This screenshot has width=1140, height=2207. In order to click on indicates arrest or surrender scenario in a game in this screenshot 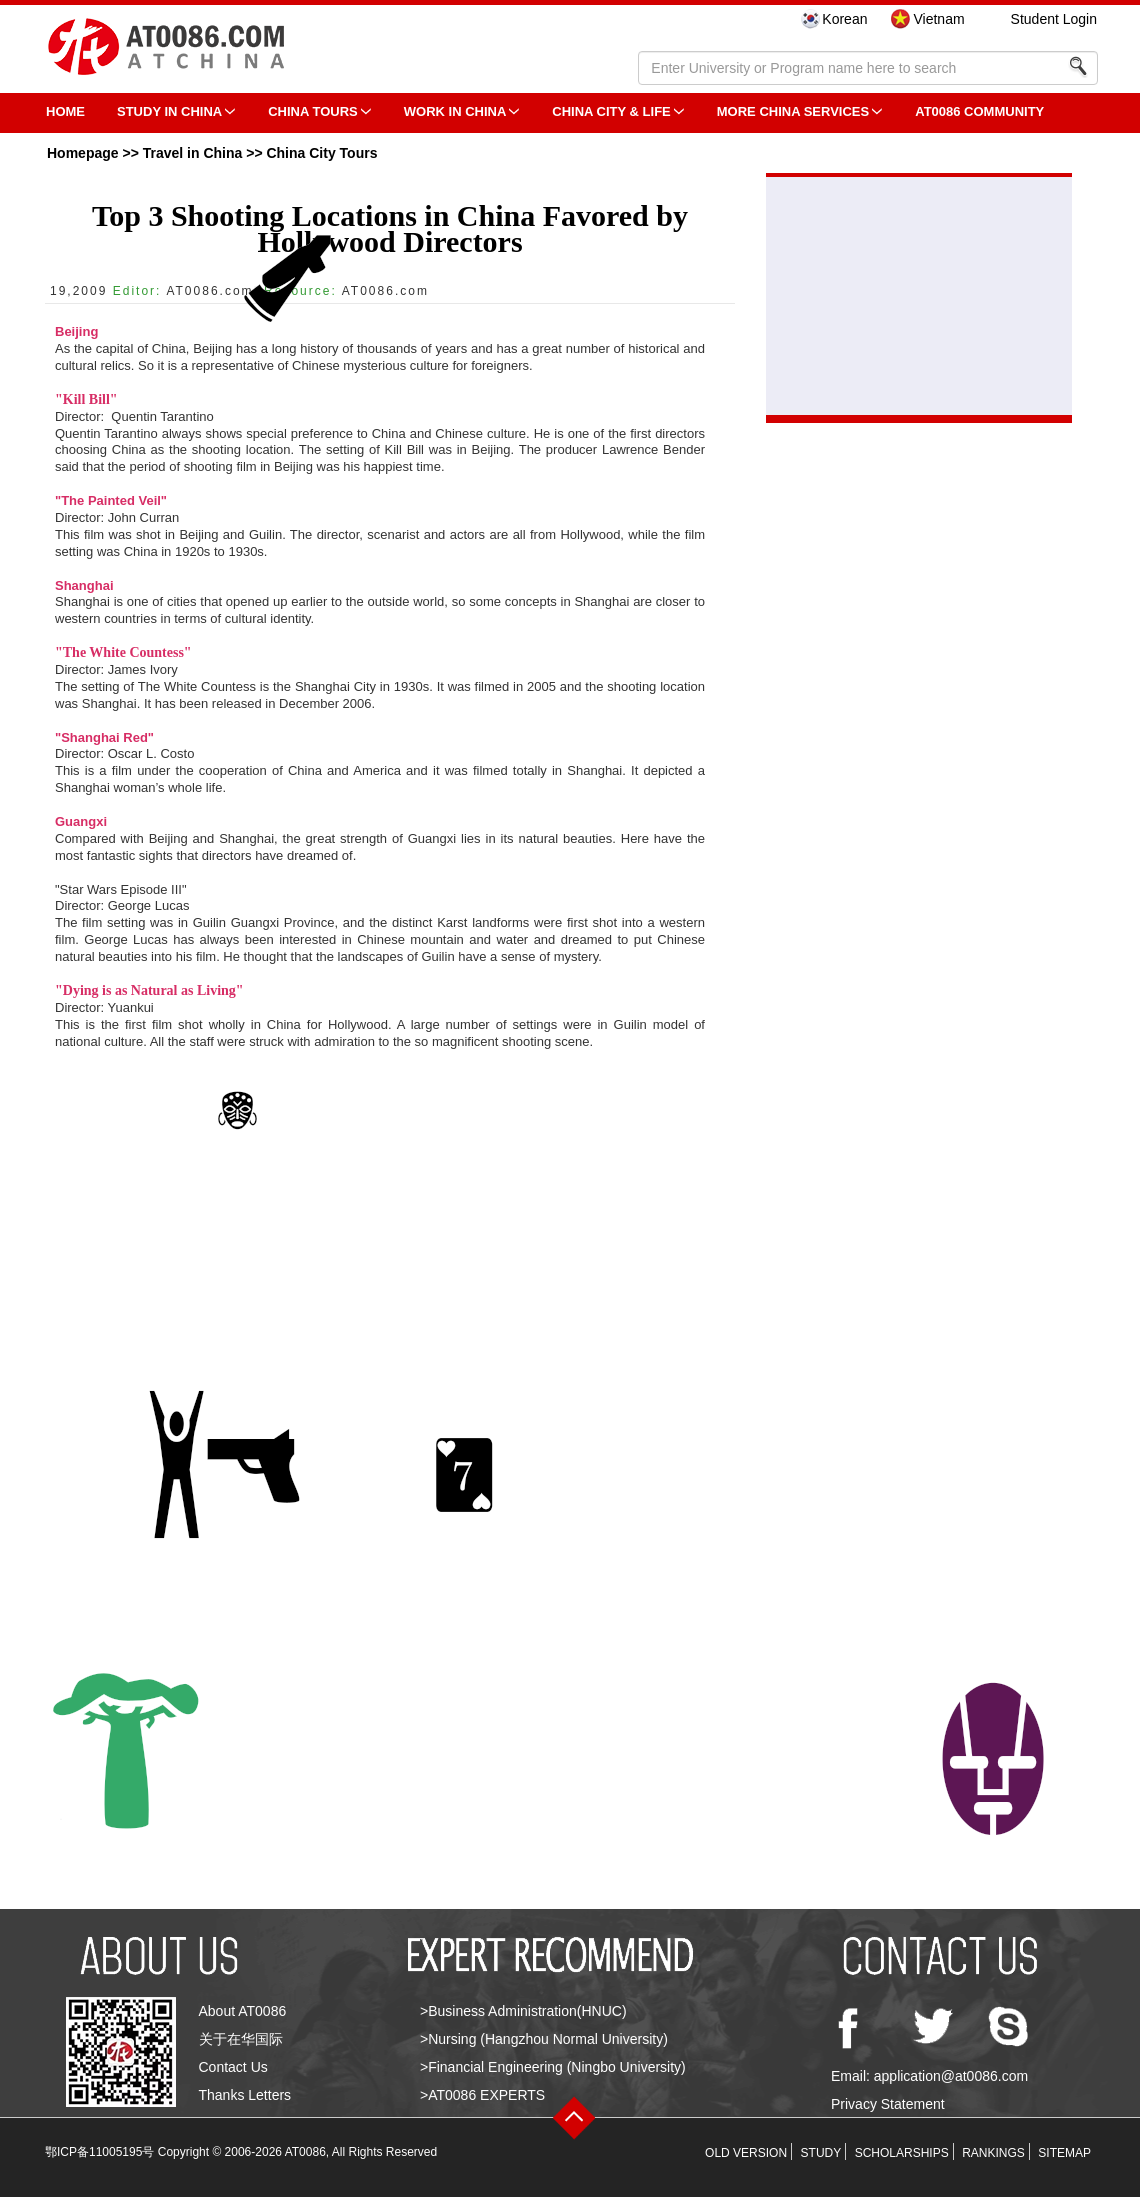, I will do `click(224, 1464)`.